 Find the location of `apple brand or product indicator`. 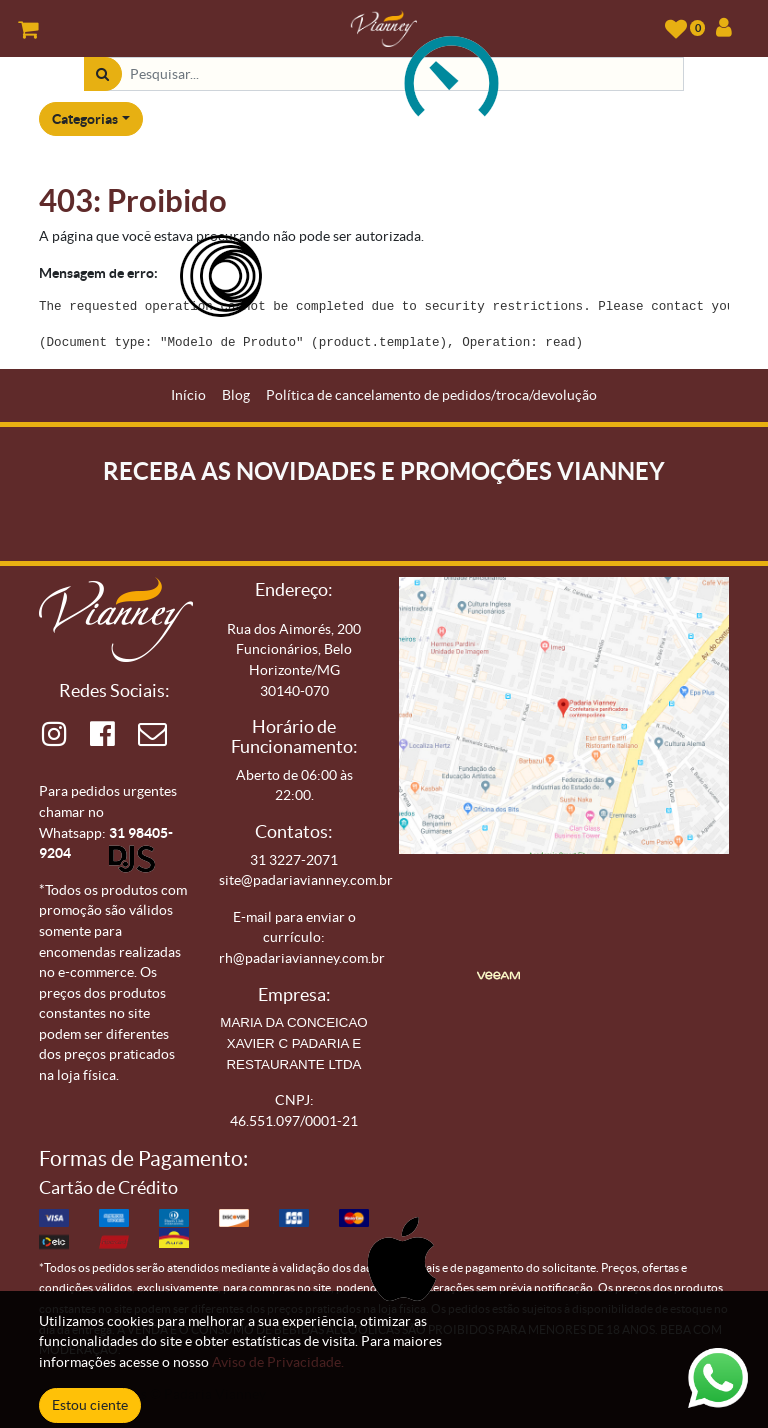

apple brand or product indicator is located at coordinates (402, 1259).